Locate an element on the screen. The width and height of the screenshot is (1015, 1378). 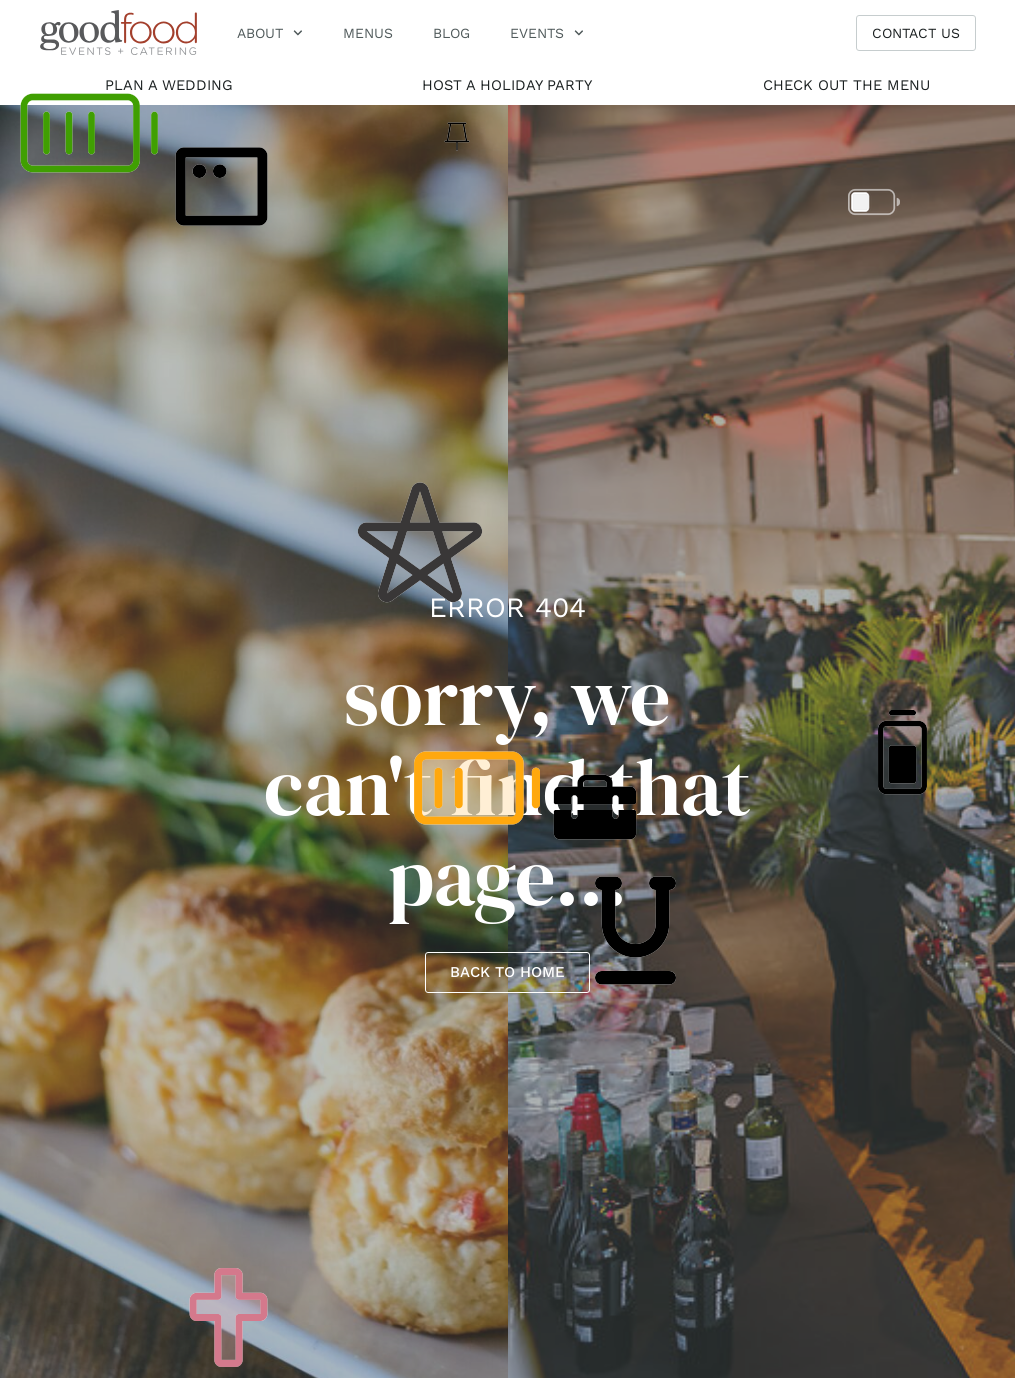
indicates battery level at 40% is located at coordinates (874, 202).